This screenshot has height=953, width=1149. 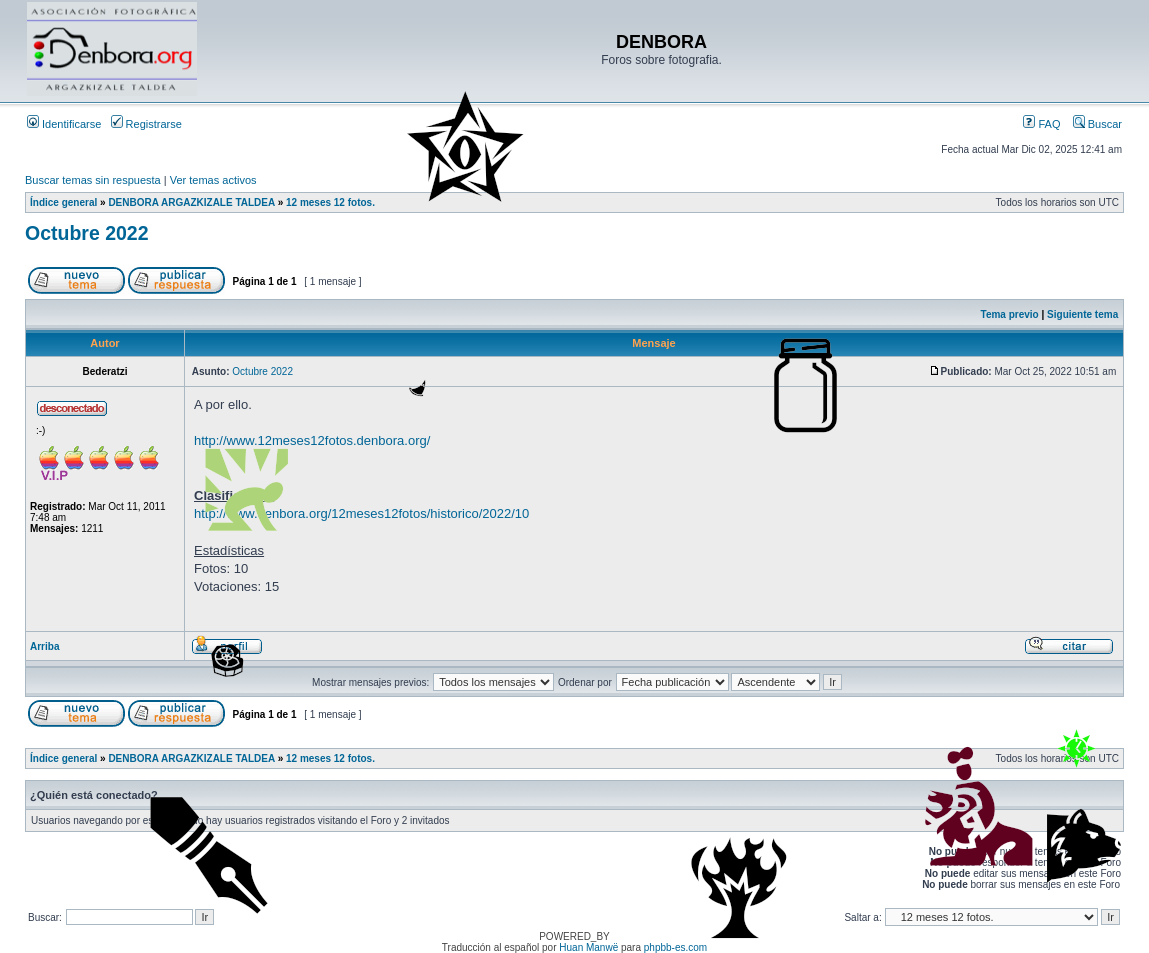 I want to click on view fossil collection or inventory, so click(x=227, y=660).